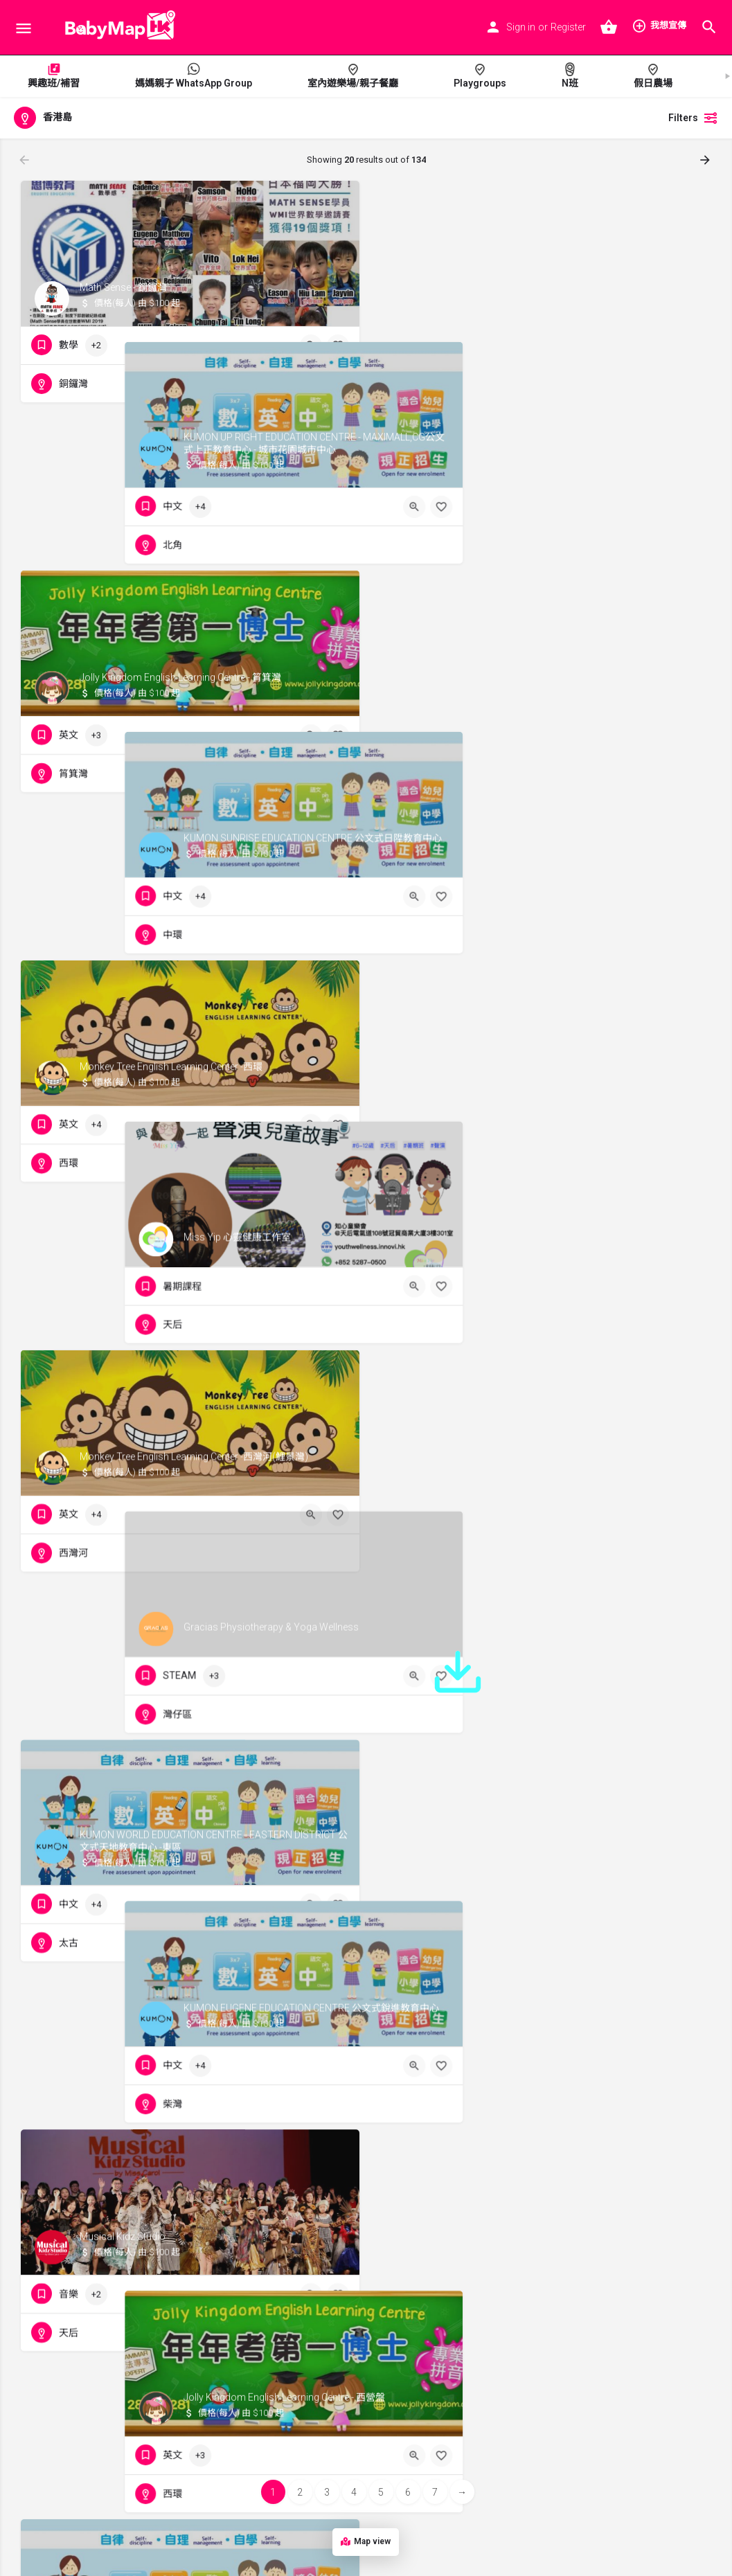 The height and width of the screenshot is (2576, 732). Describe the element at coordinates (39, 990) in the screenshot. I see `minimize or collapse the current window` at that location.